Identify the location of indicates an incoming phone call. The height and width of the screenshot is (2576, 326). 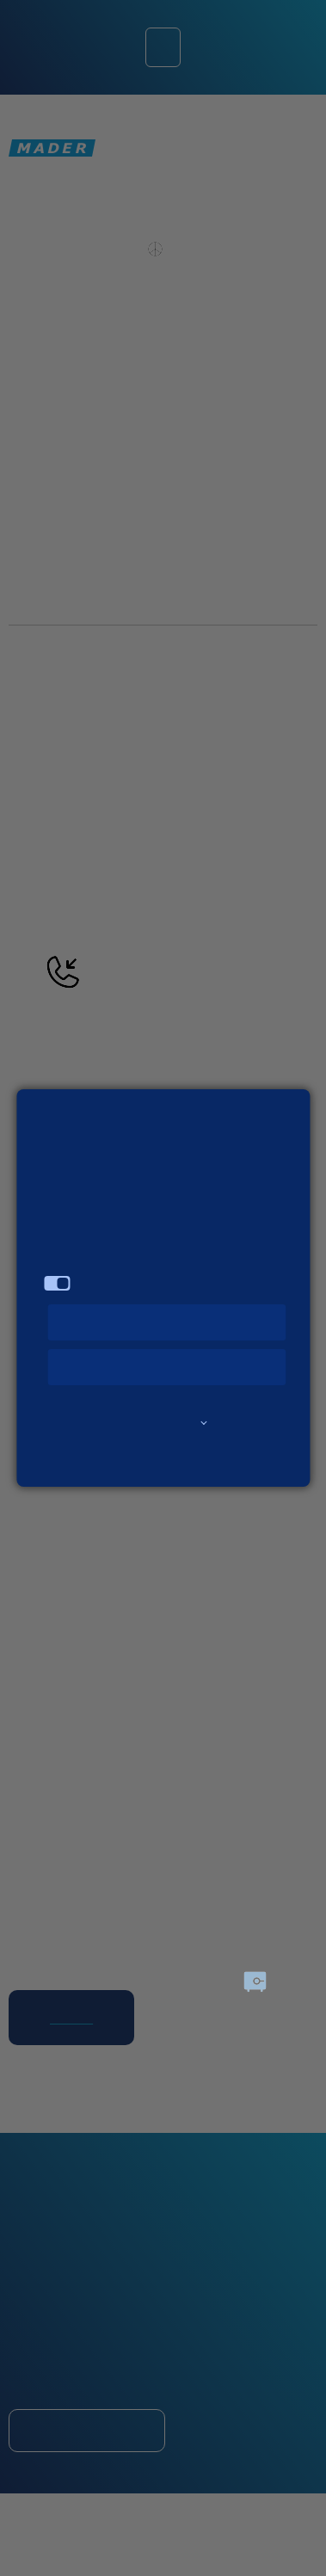
(64, 971).